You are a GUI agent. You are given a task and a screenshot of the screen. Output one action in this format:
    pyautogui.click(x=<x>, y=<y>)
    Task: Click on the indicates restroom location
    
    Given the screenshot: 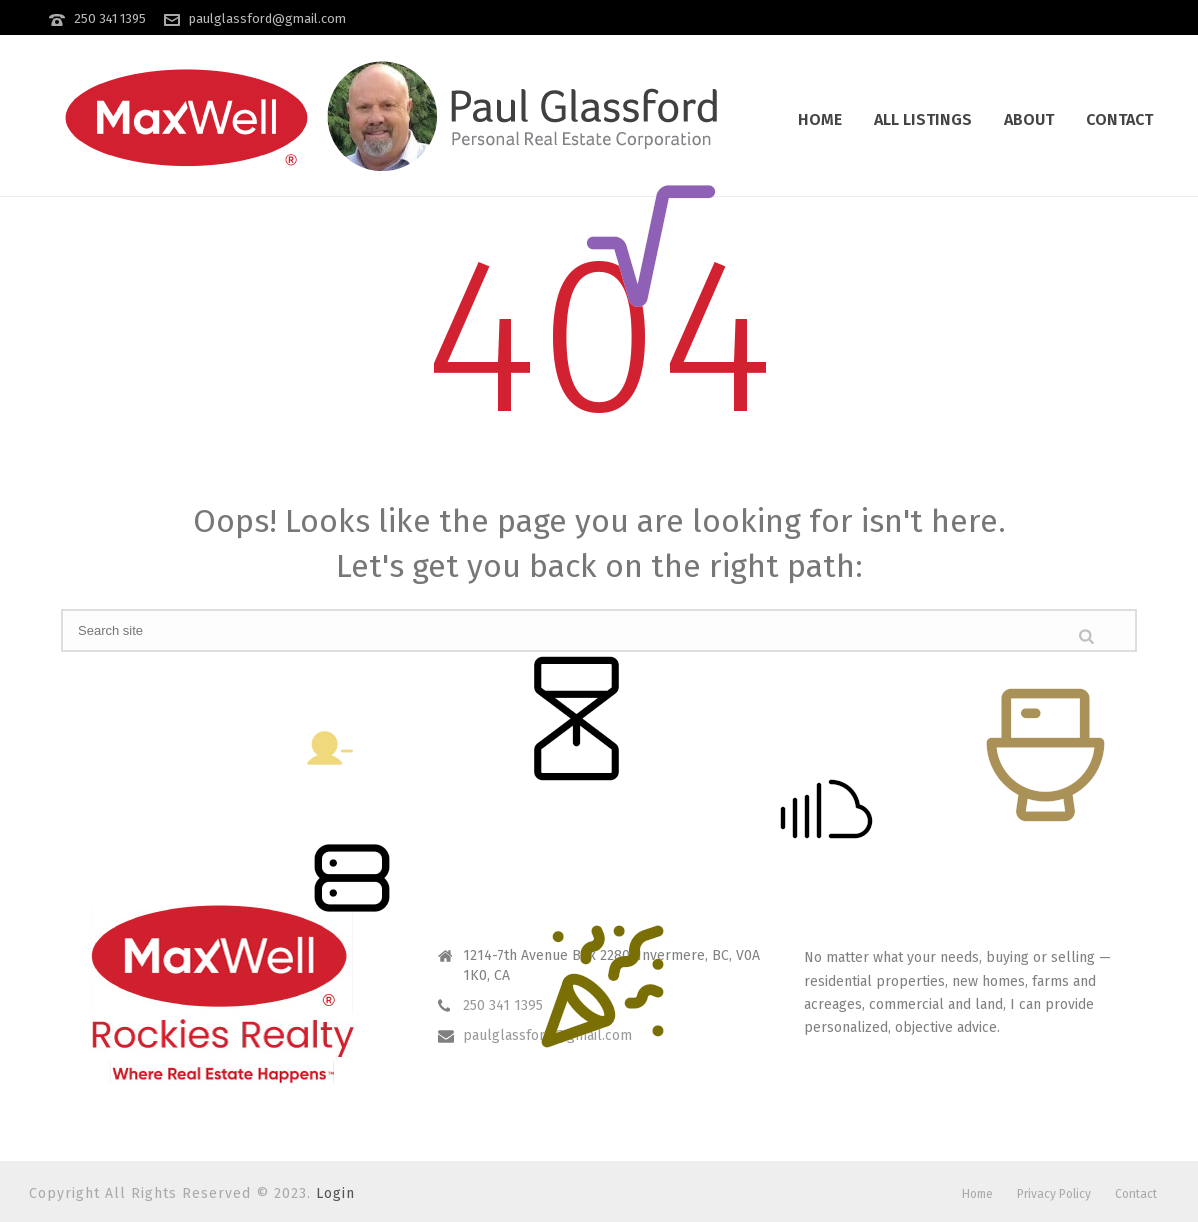 What is the action you would take?
    pyautogui.click(x=1045, y=752)
    